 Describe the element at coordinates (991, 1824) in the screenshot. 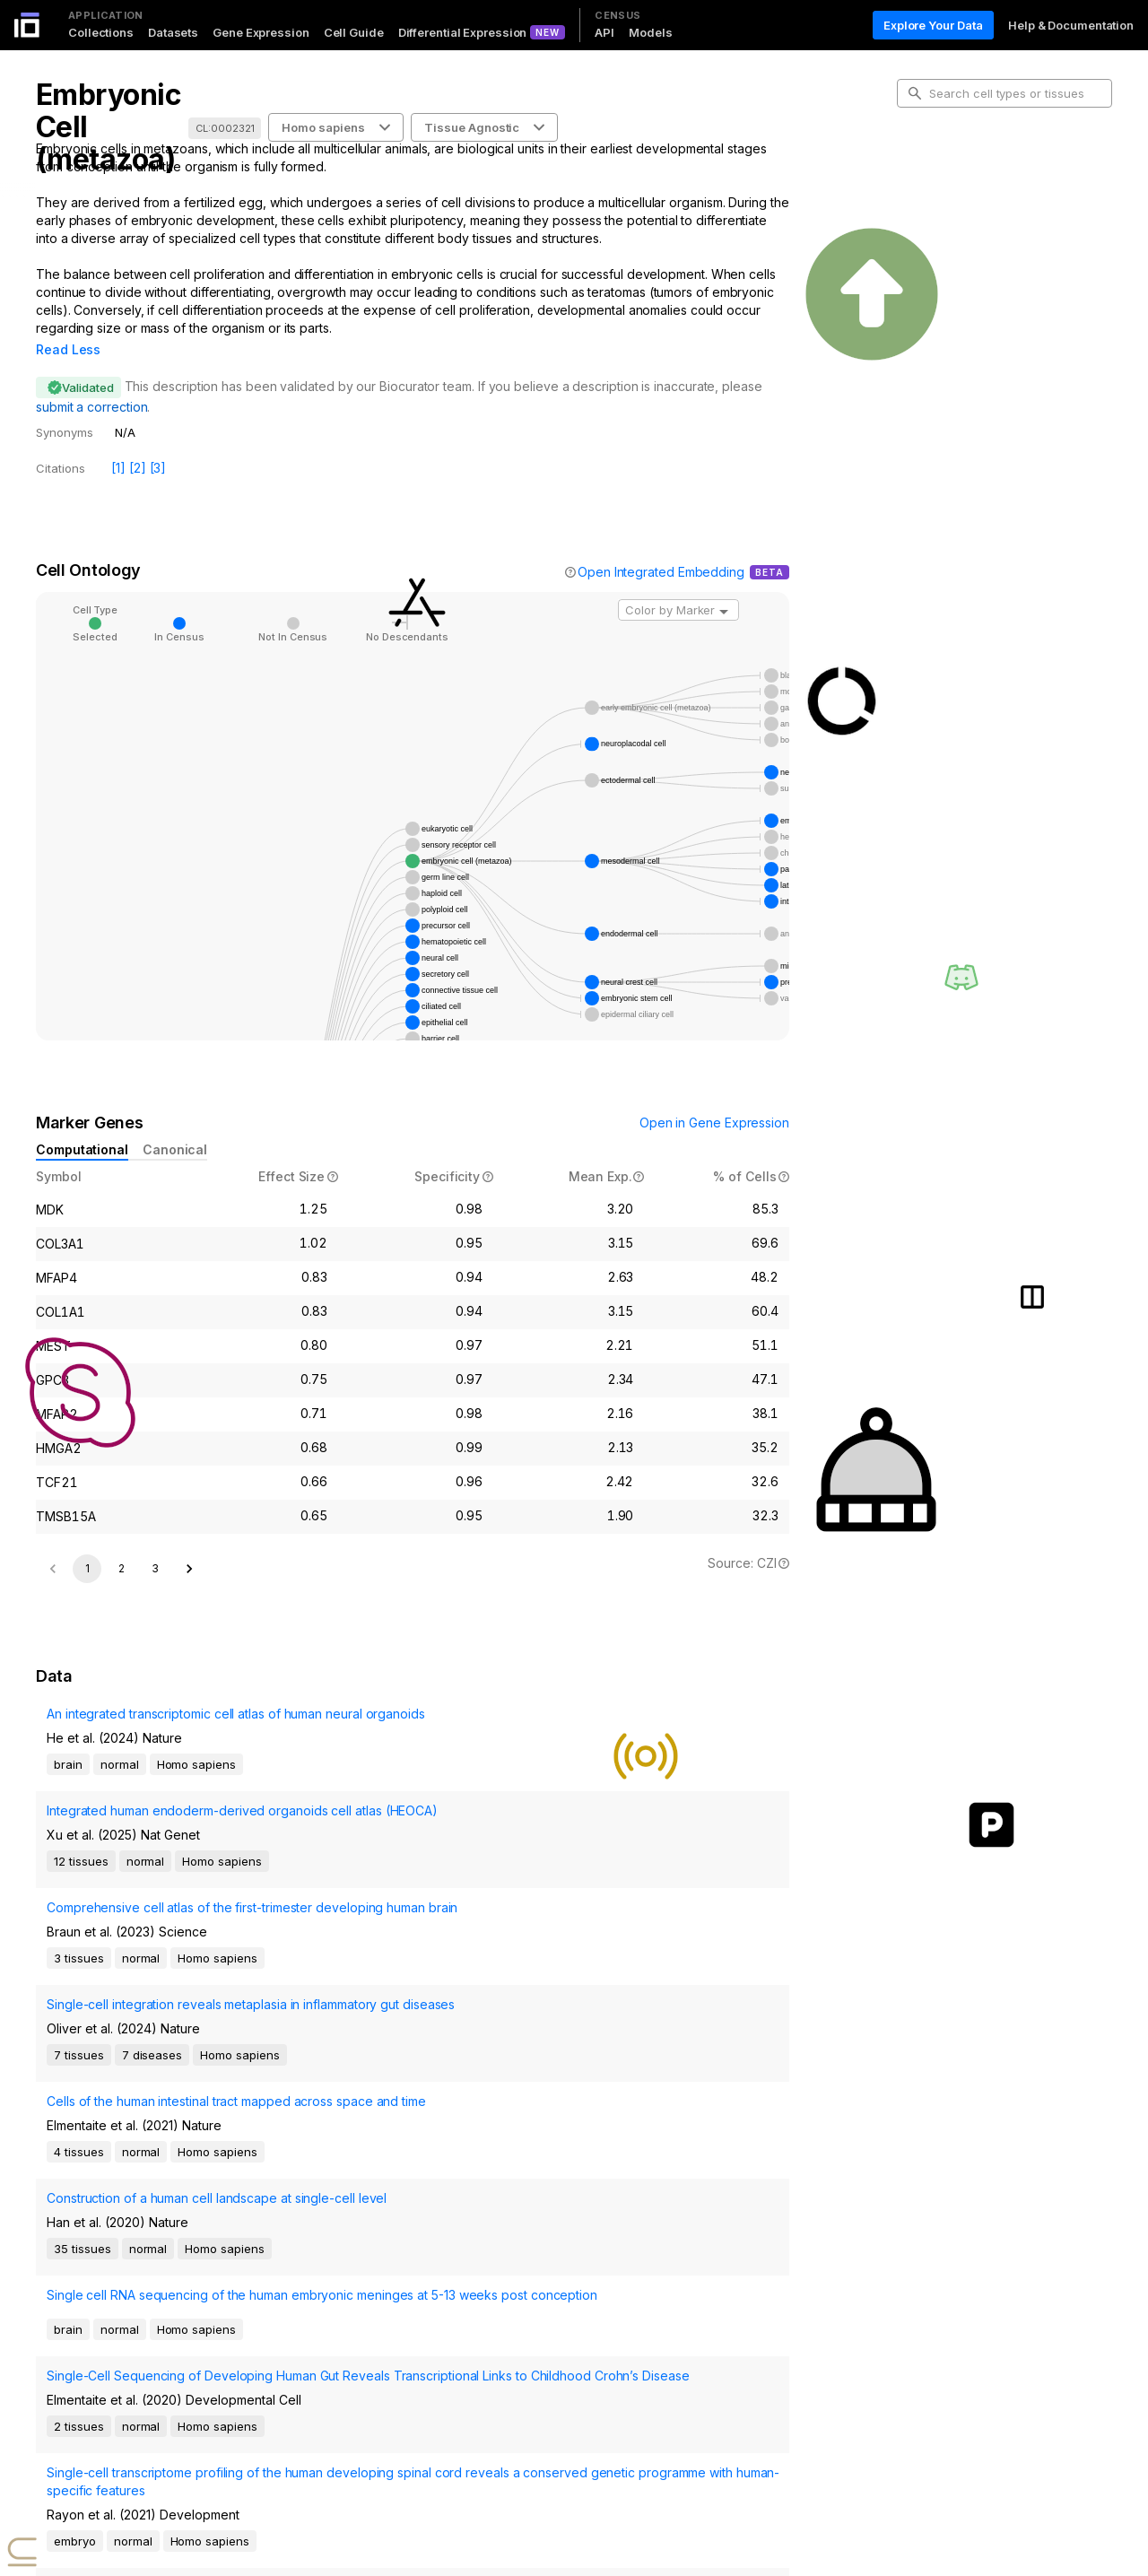

I see `find nearby parking locations` at that location.